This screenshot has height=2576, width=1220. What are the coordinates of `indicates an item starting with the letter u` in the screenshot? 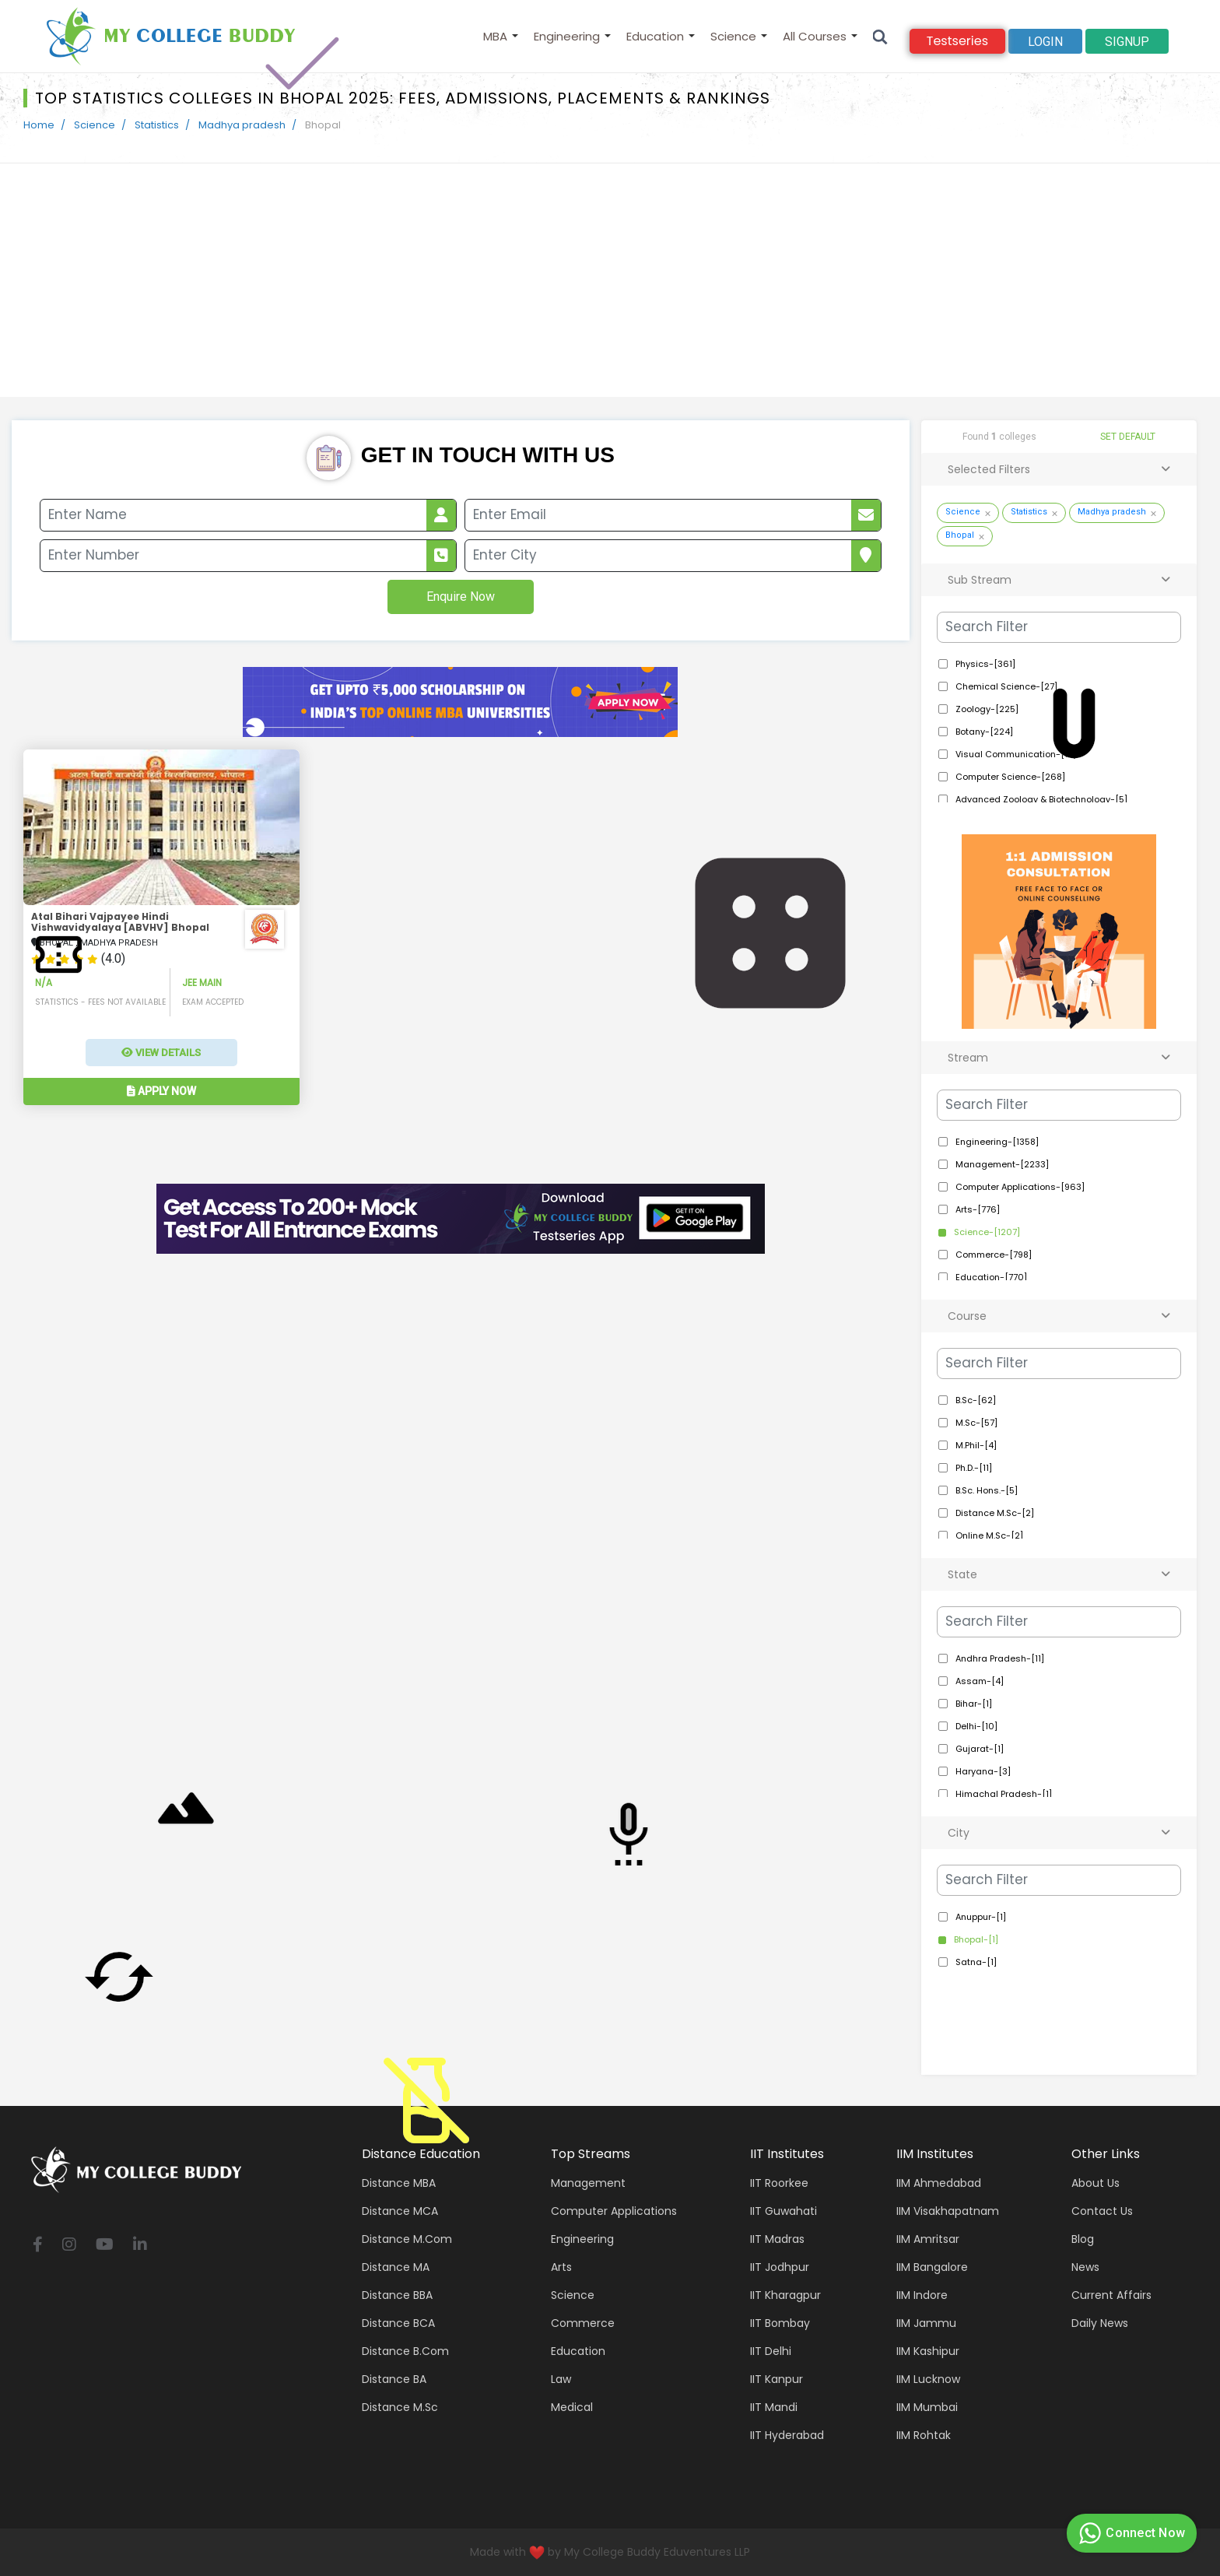 It's located at (1074, 723).